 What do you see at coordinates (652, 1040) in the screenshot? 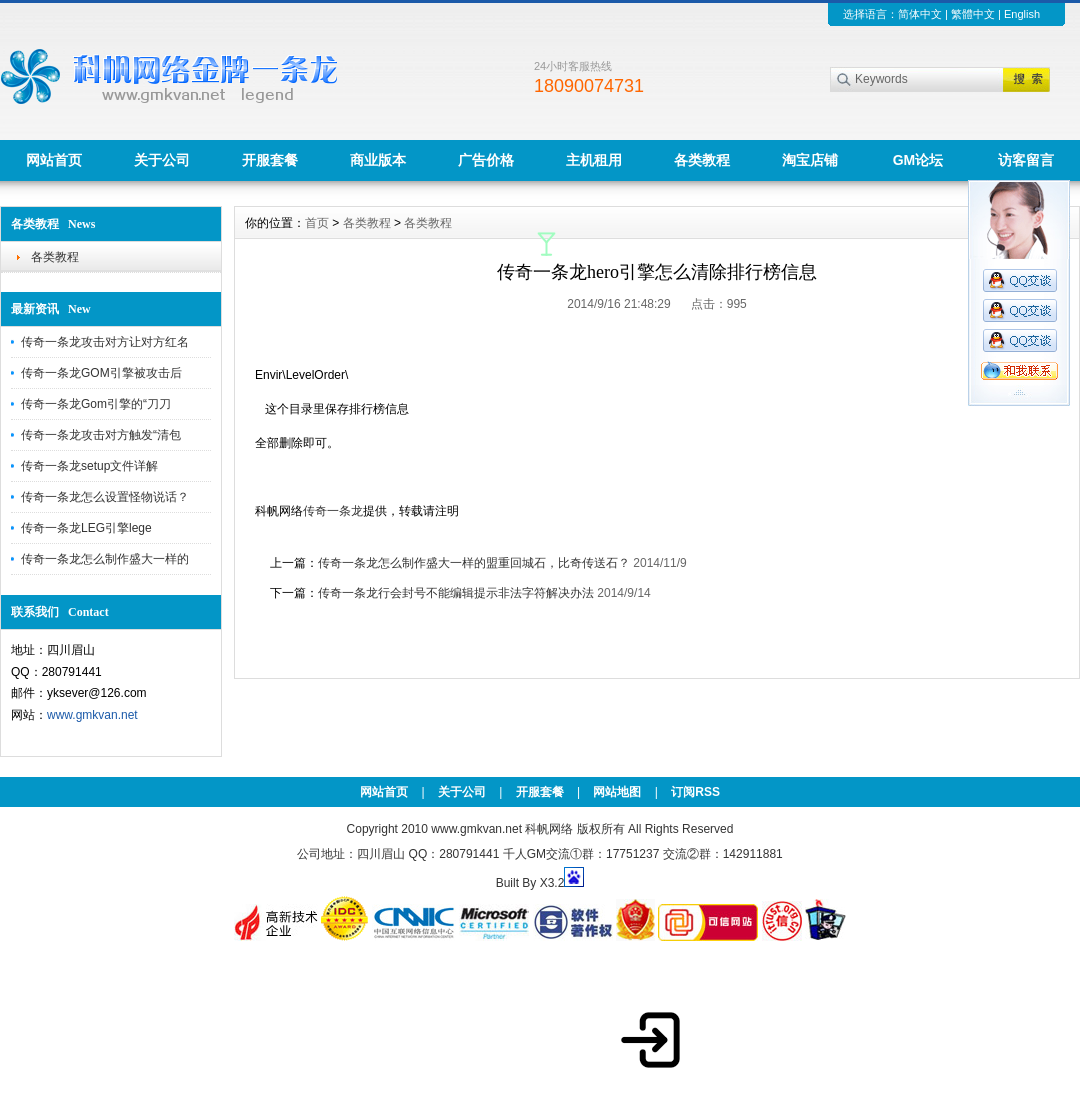
I see `log in to your account` at bounding box center [652, 1040].